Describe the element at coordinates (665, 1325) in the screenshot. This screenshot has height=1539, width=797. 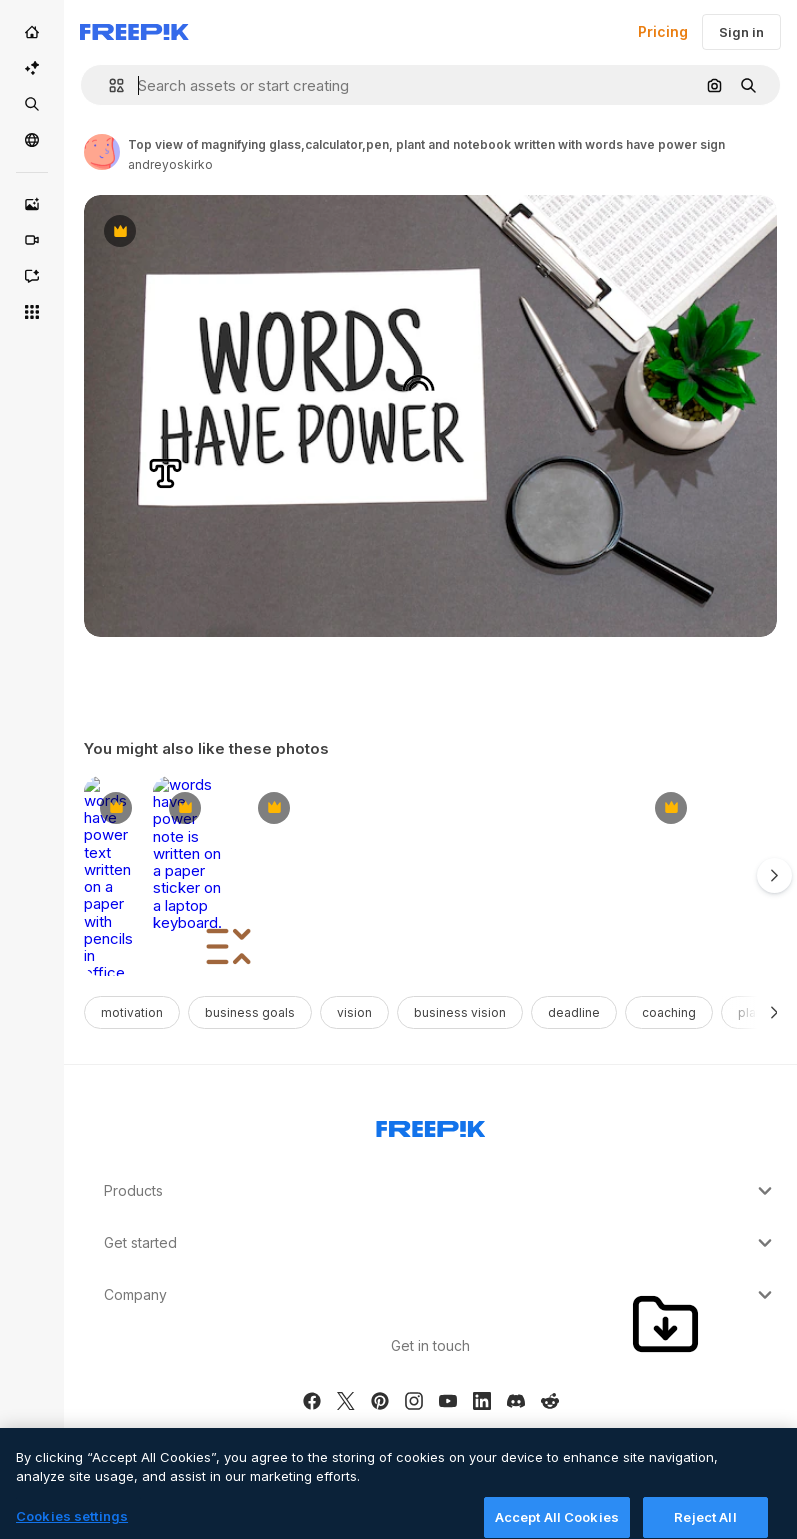
I see `download to folder` at that location.